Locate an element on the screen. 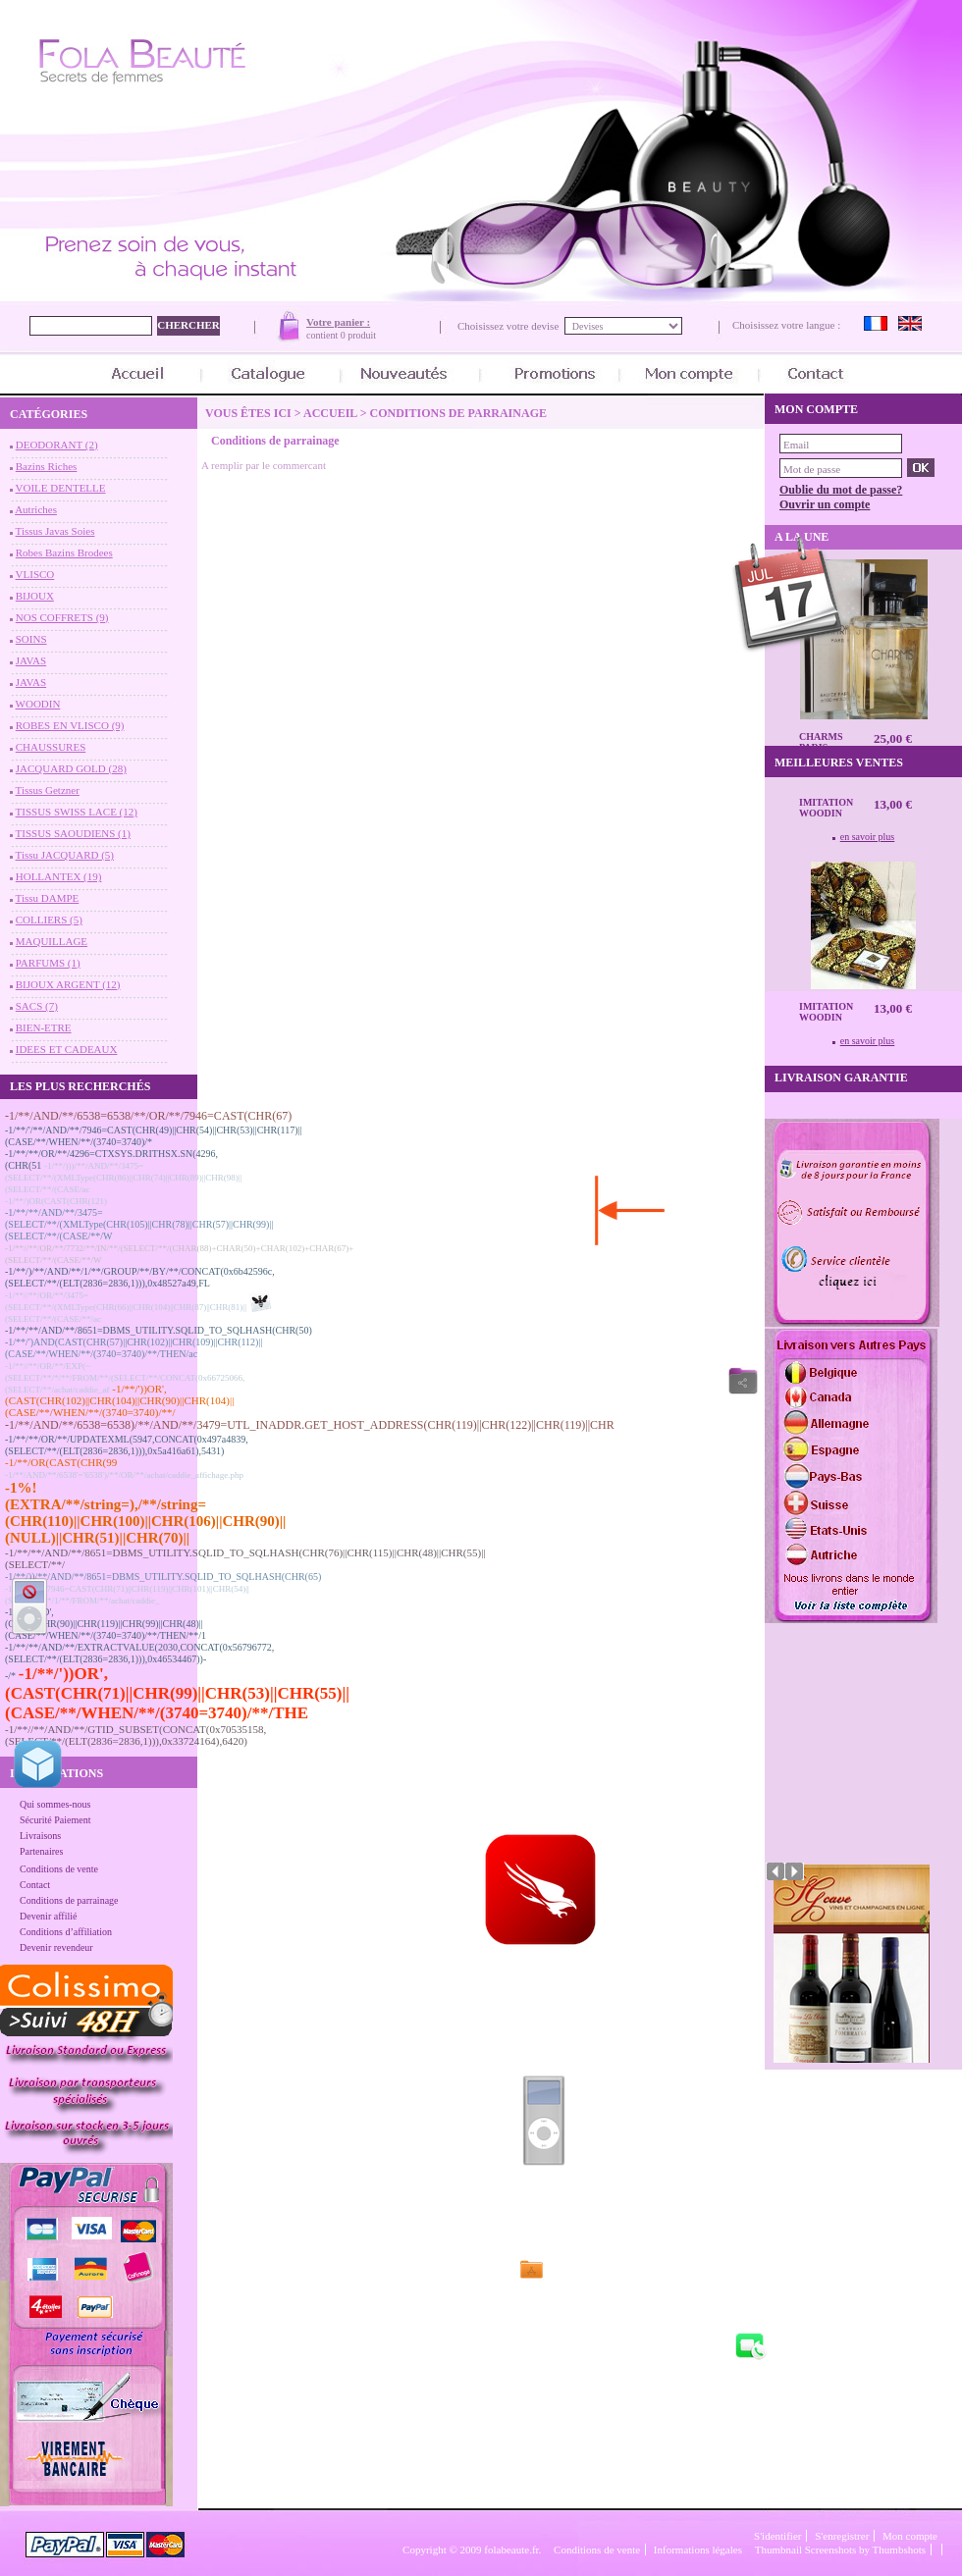 The width and height of the screenshot is (962, 2576). open Kandji Agent for device management is located at coordinates (260, 1301).